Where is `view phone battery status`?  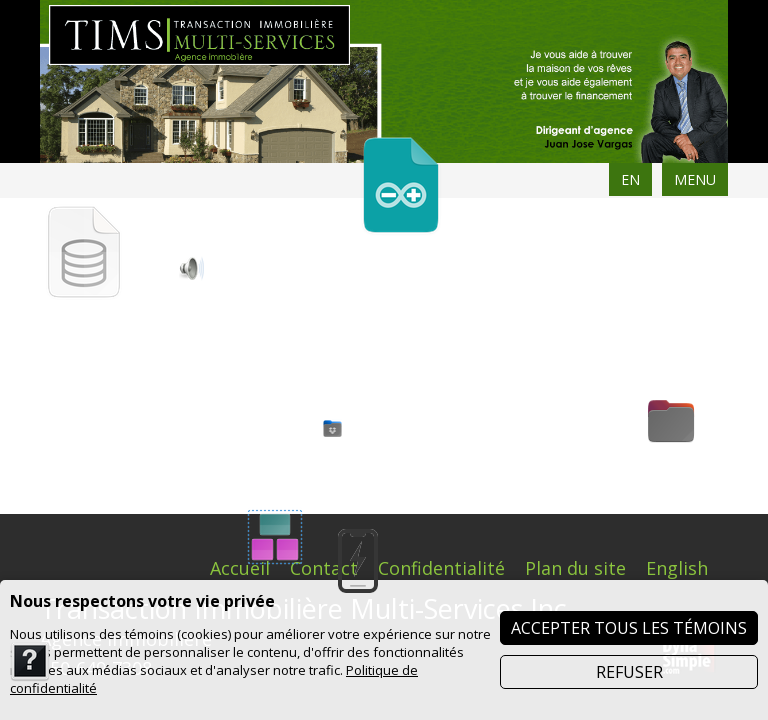 view phone battery status is located at coordinates (358, 561).